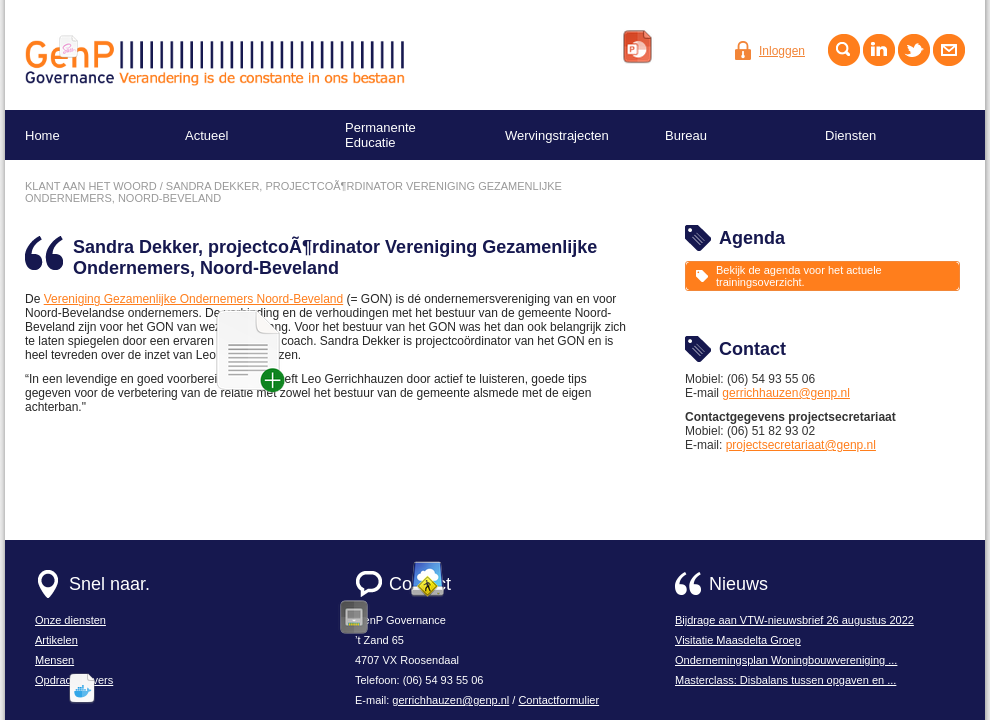 This screenshot has width=990, height=720. What do you see at coordinates (82, 688) in the screenshot?
I see `dockerfile or docker configuration file` at bounding box center [82, 688].